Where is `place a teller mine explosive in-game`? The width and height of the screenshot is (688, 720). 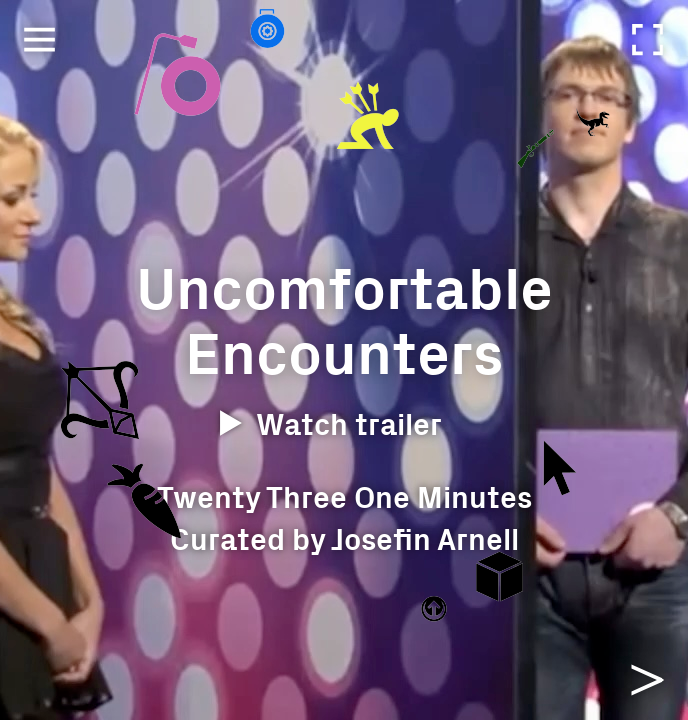 place a teller mine explosive in-game is located at coordinates (267, 28).